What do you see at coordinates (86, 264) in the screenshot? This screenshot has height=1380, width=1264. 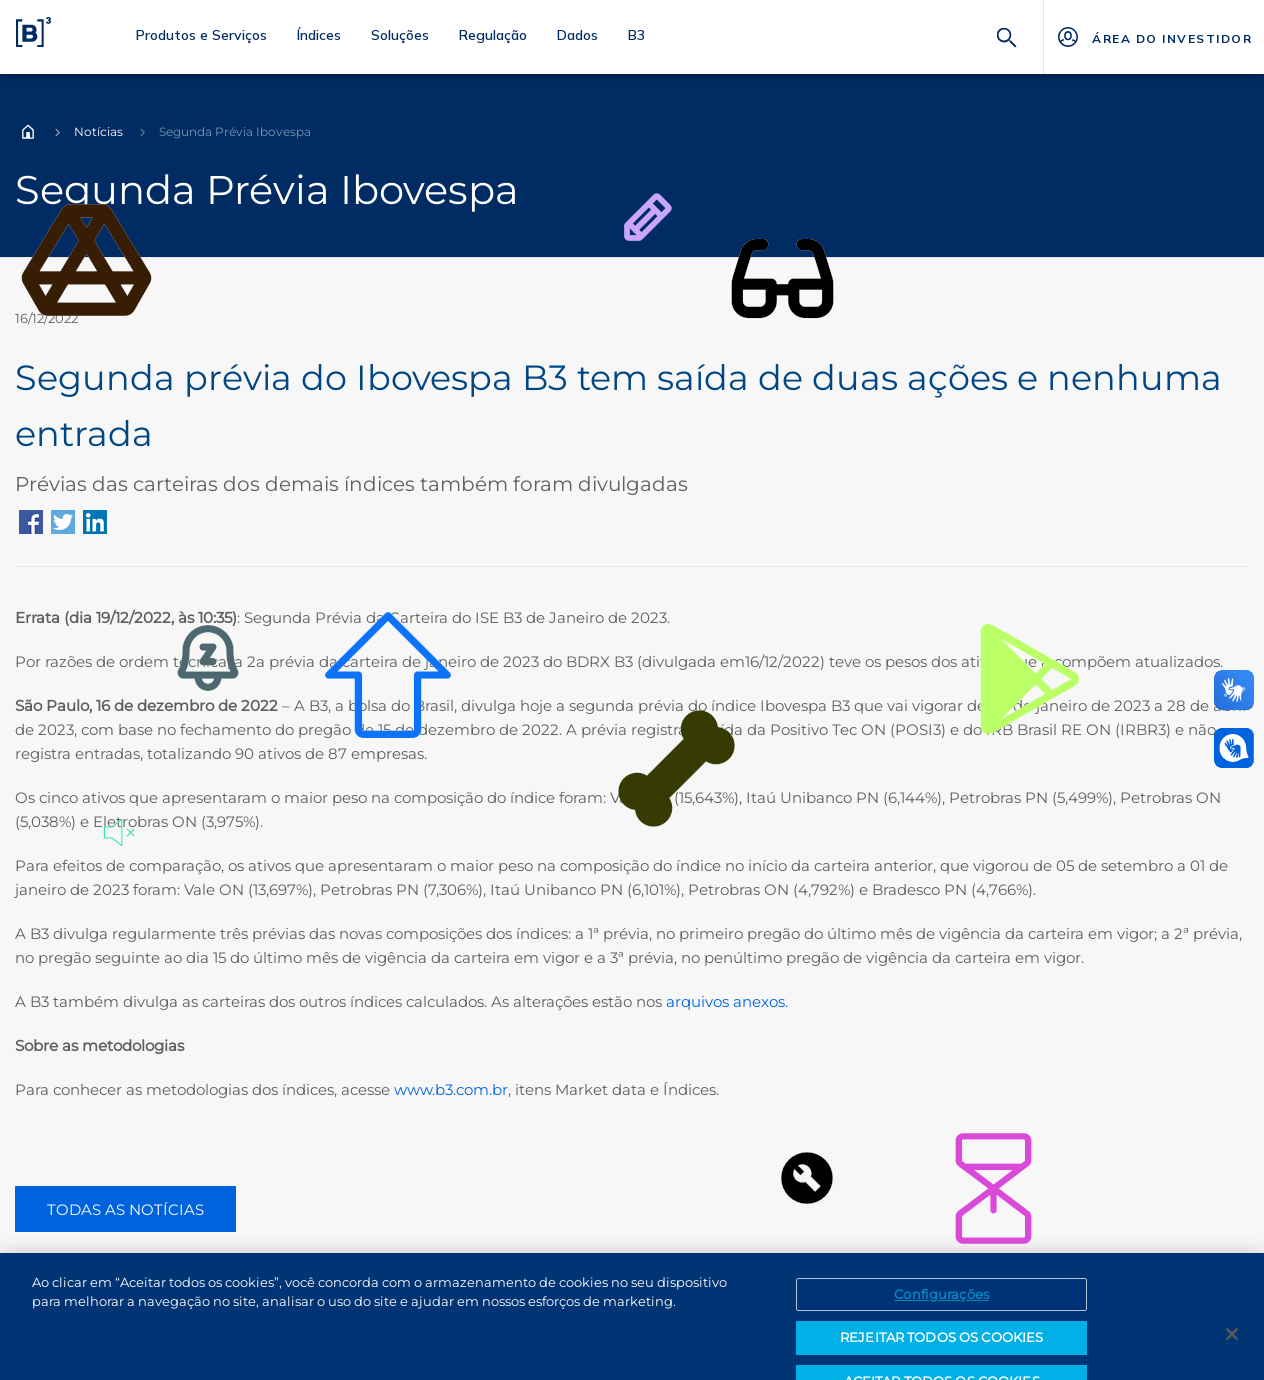 I see `open Google Drive` at bounding box center [86, 264].